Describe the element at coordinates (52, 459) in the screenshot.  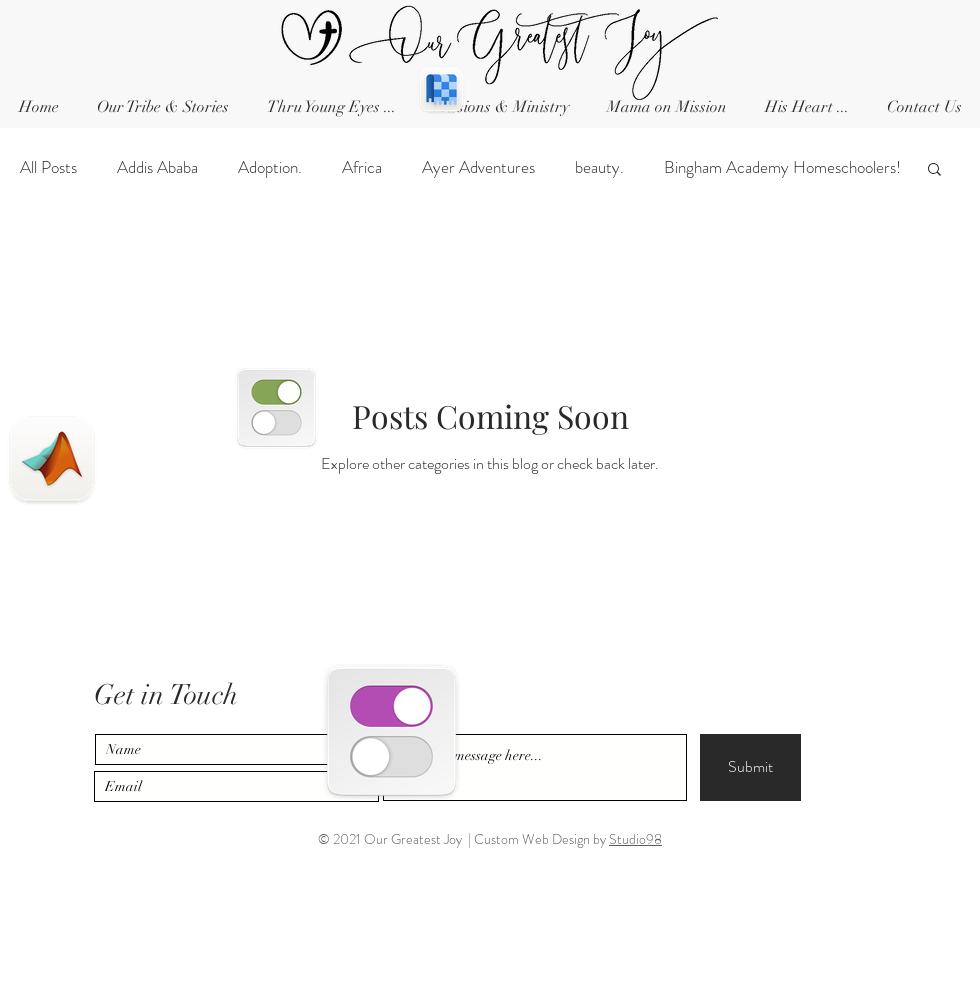
I see `open MATLAB application` at that location.